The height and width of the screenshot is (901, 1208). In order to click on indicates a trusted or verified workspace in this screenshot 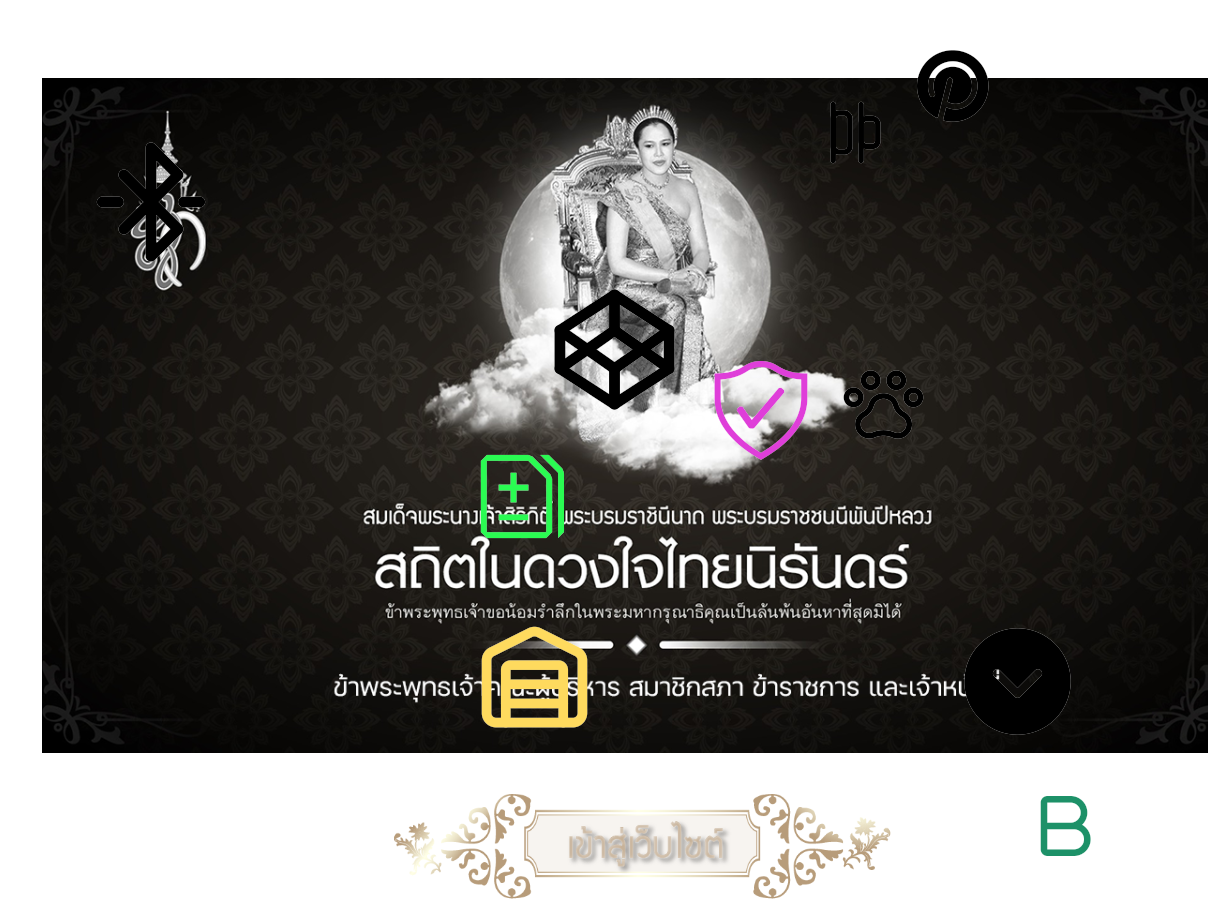, I will do `click(760, 410)`.